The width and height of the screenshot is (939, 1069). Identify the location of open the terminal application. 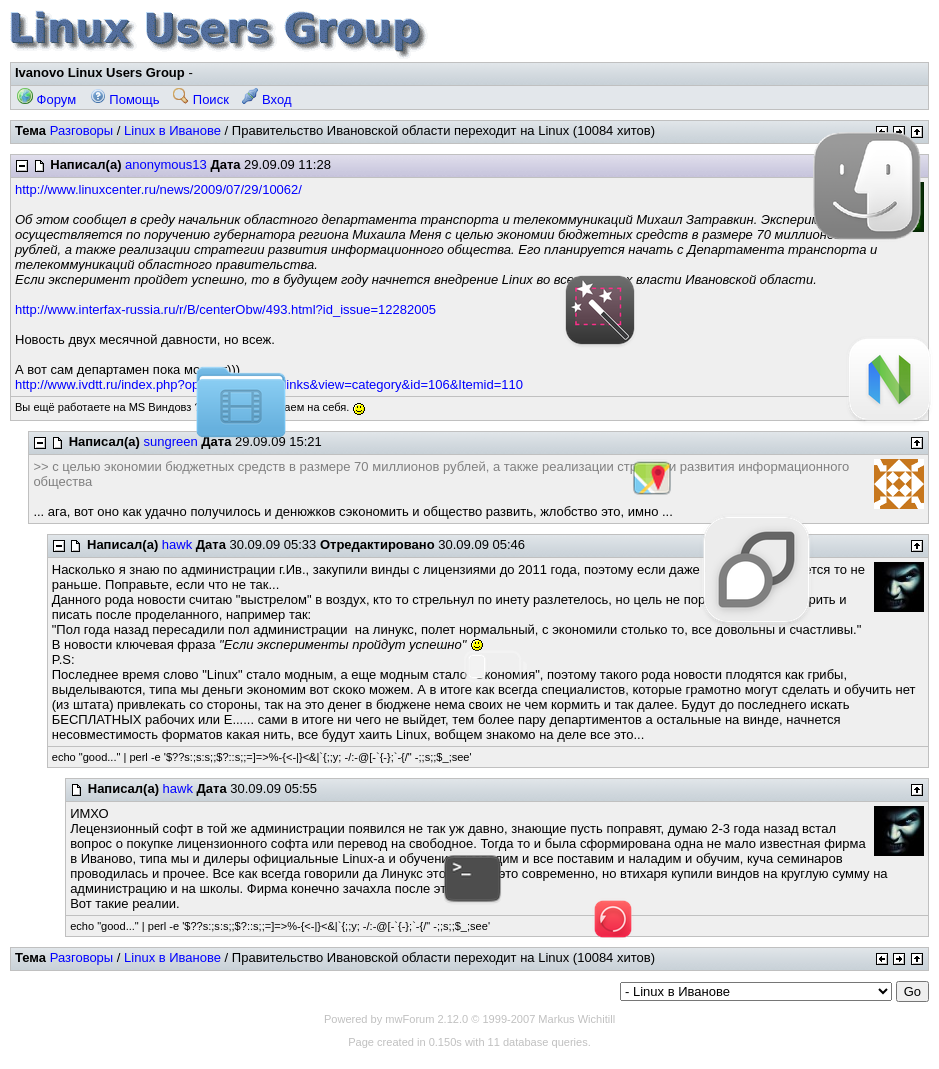
(472, 878).